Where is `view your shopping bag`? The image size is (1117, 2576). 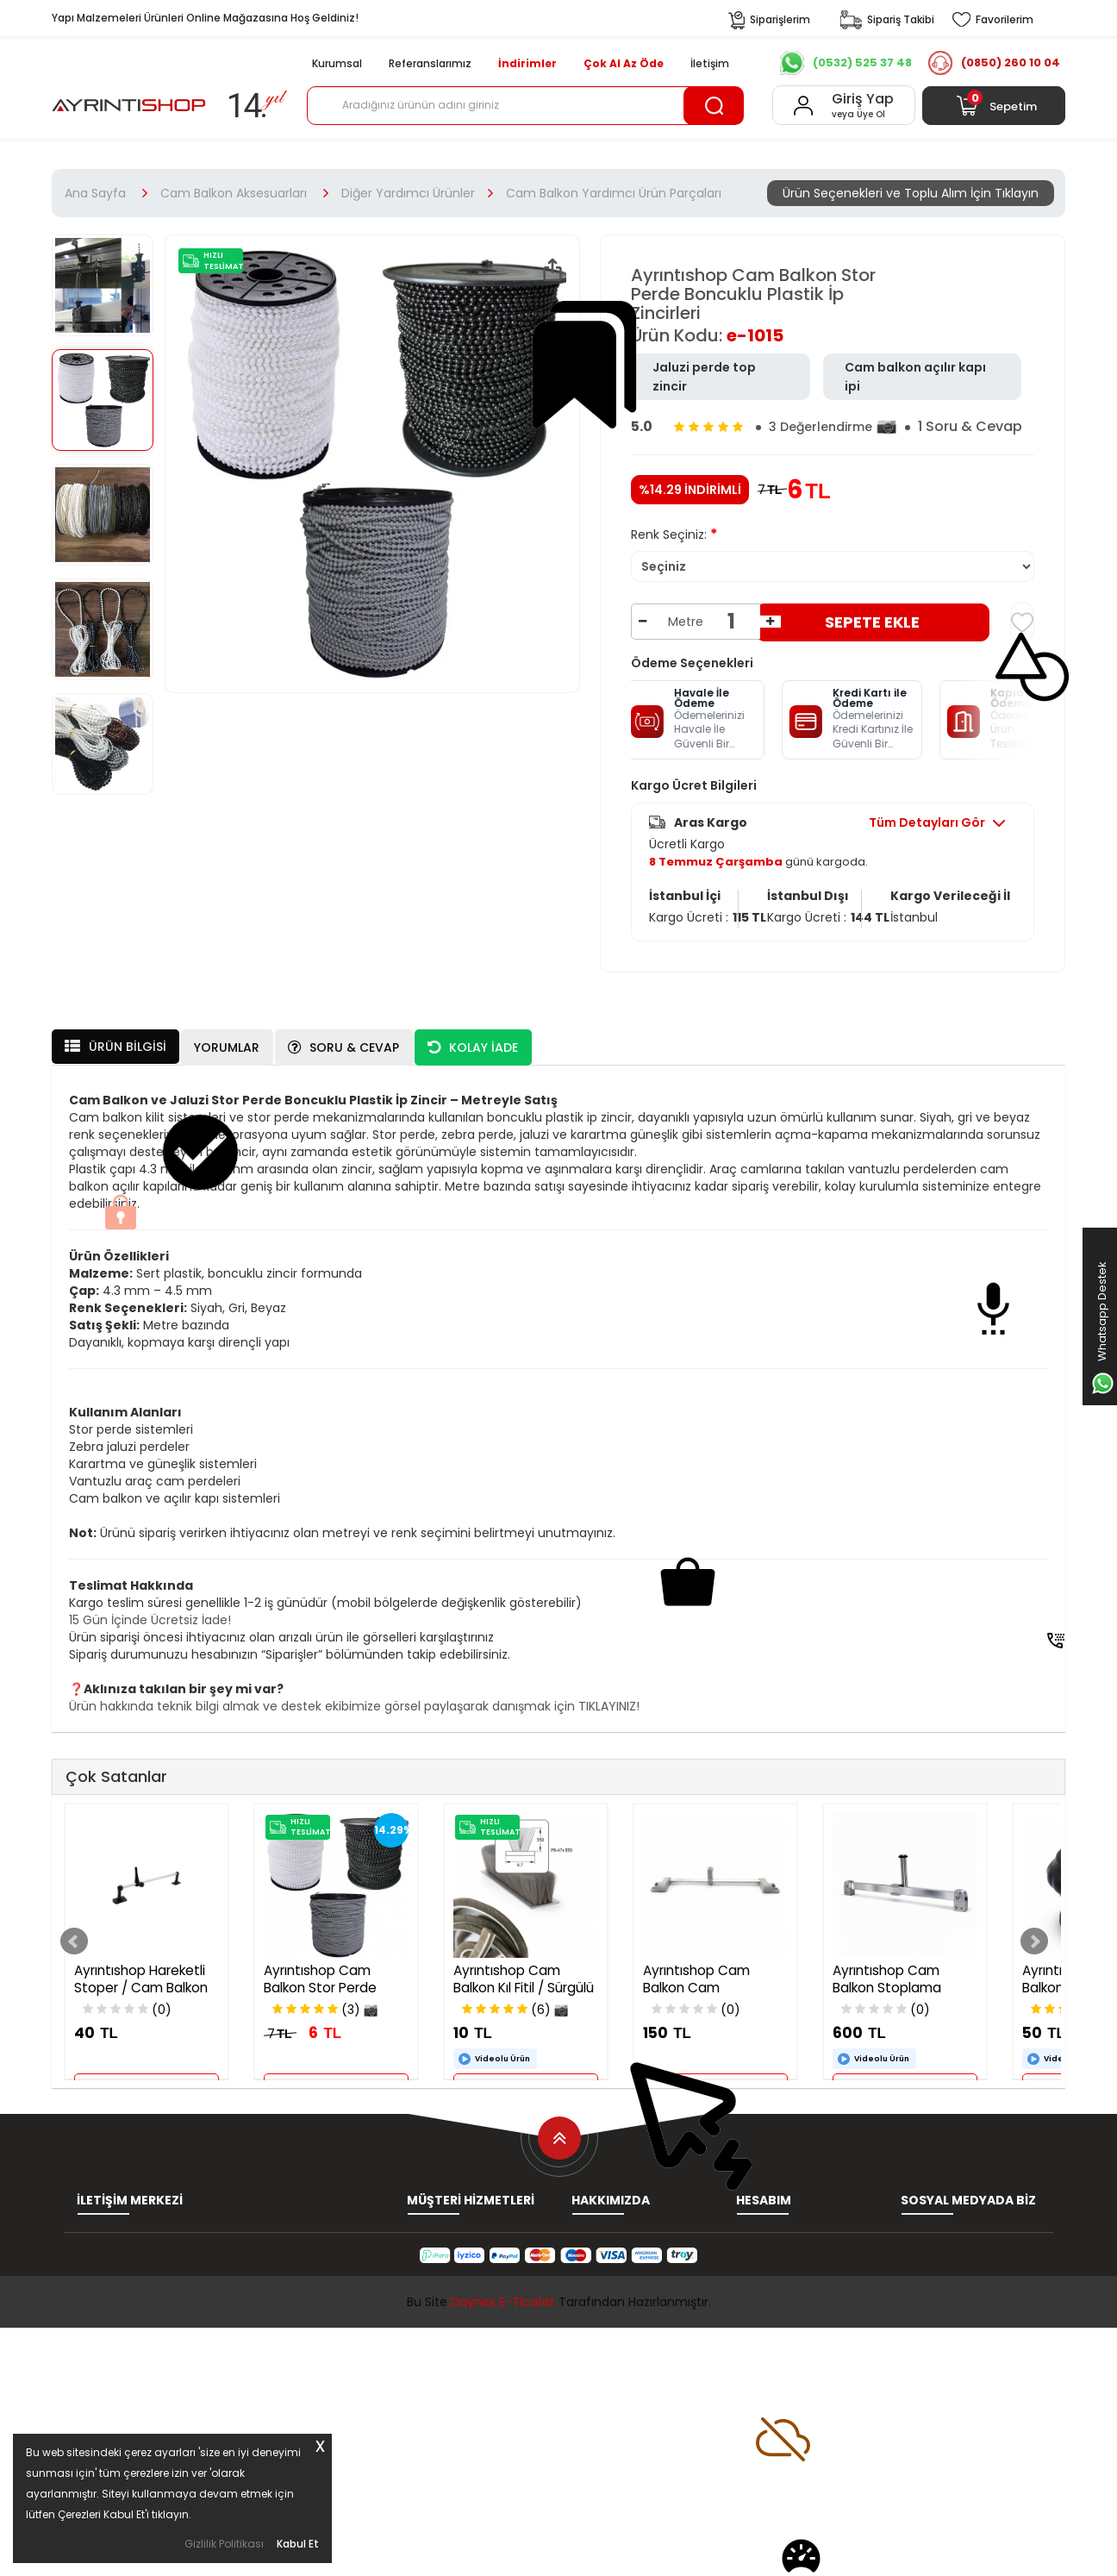
view your shopping bag is located at coordinates (688, 1585).